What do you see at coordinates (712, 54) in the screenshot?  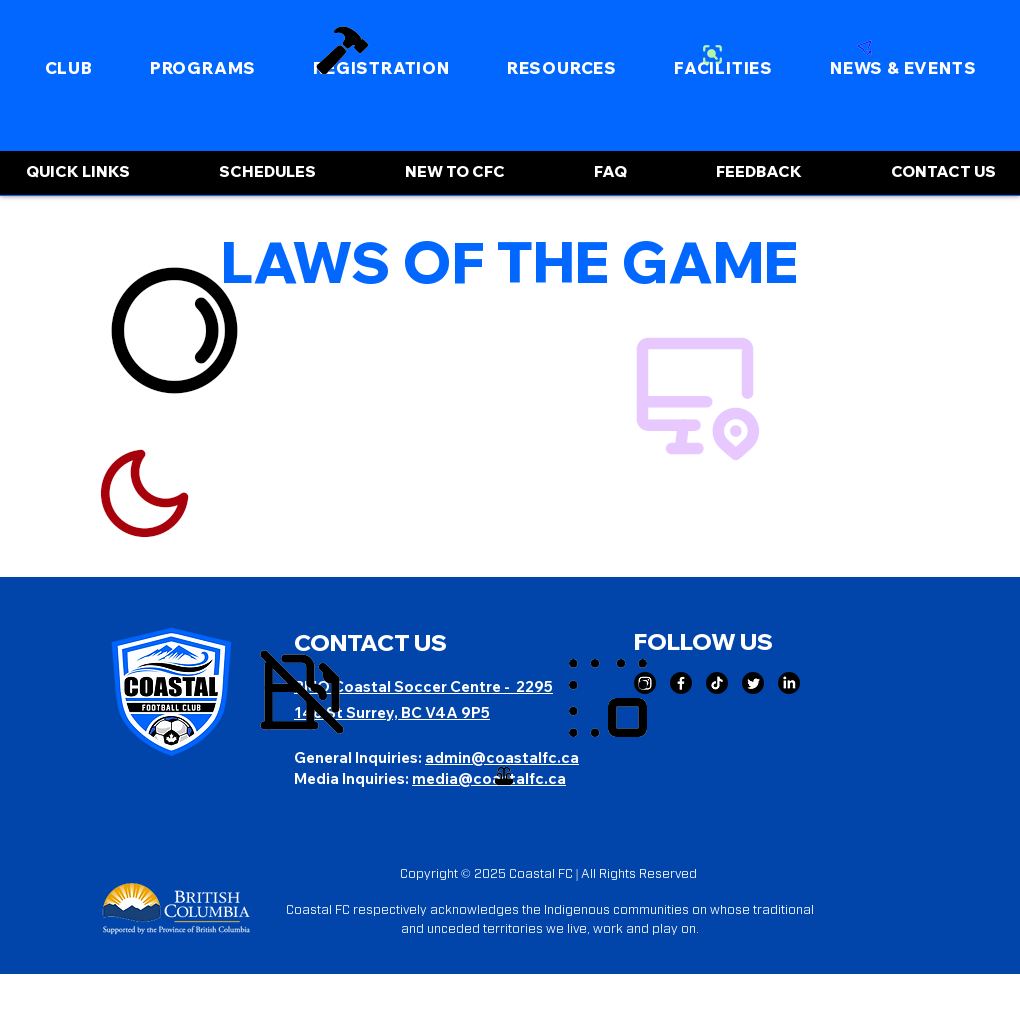 I see `scan and zoom into selected area` at bounding box center [712, 54].